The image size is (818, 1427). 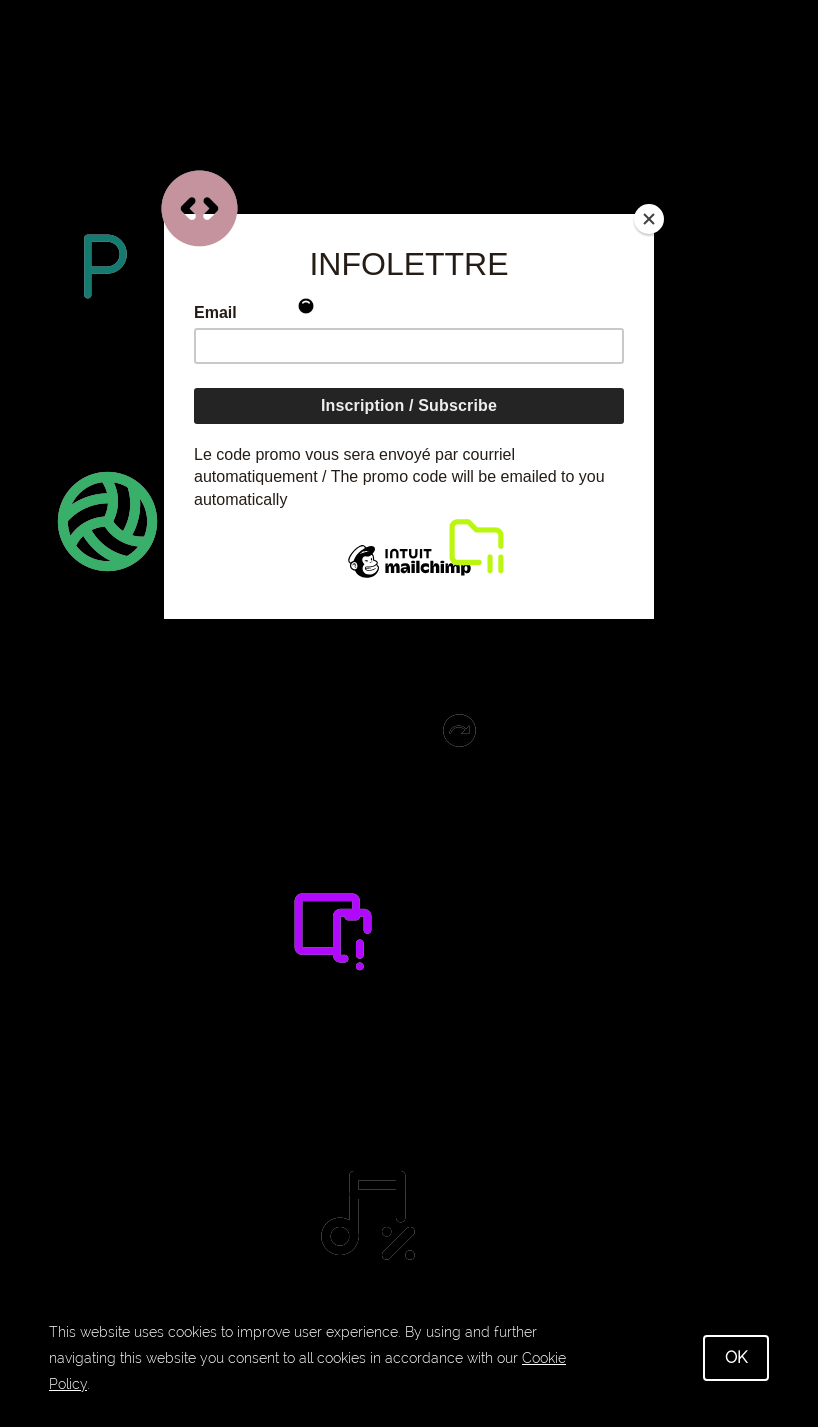 What do you see at coordinates (476, 543) in the screenshot?
I see `pause folder sync or backup` at bounding box center [476, 543].